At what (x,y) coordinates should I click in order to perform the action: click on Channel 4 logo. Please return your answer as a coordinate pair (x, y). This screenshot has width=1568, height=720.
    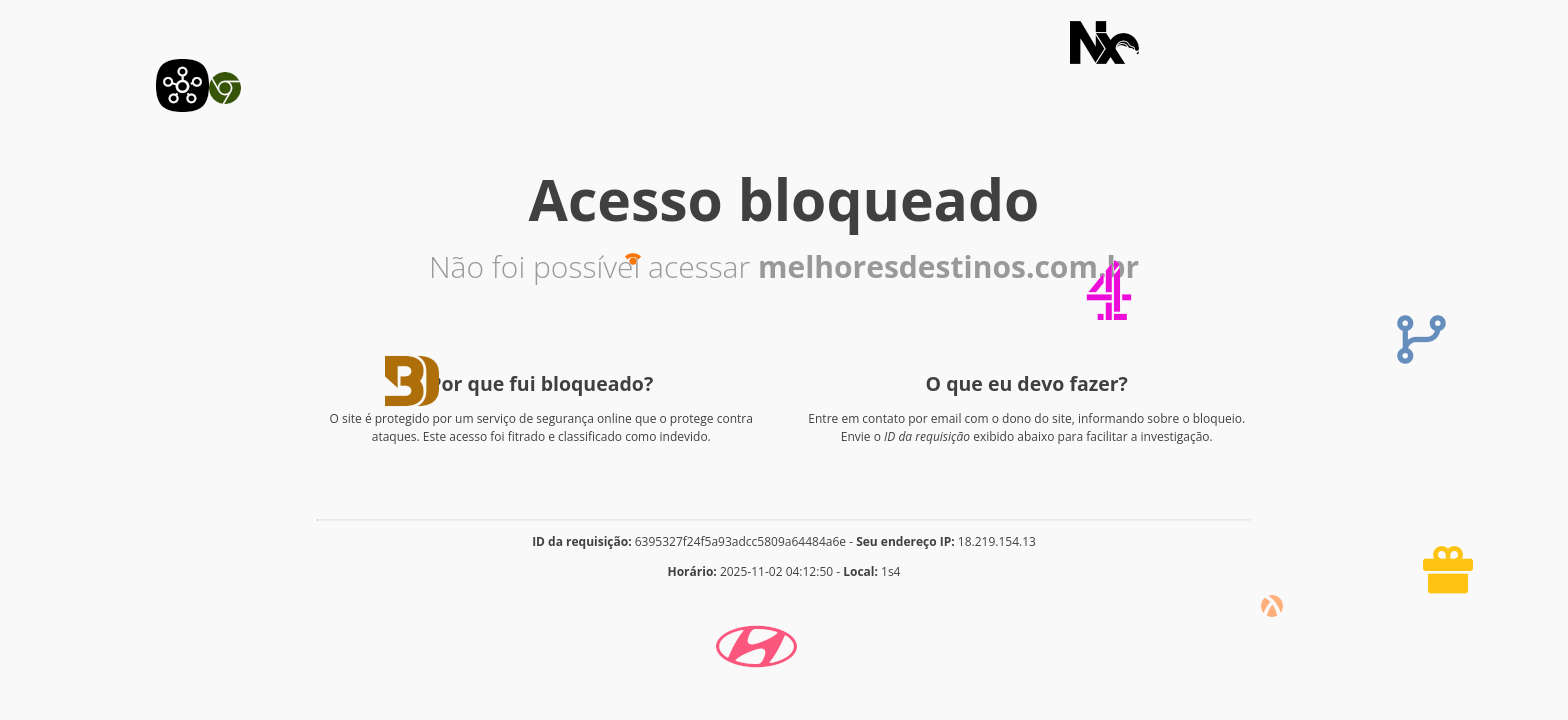
    Looking at the image, I should click on (1109, 290).